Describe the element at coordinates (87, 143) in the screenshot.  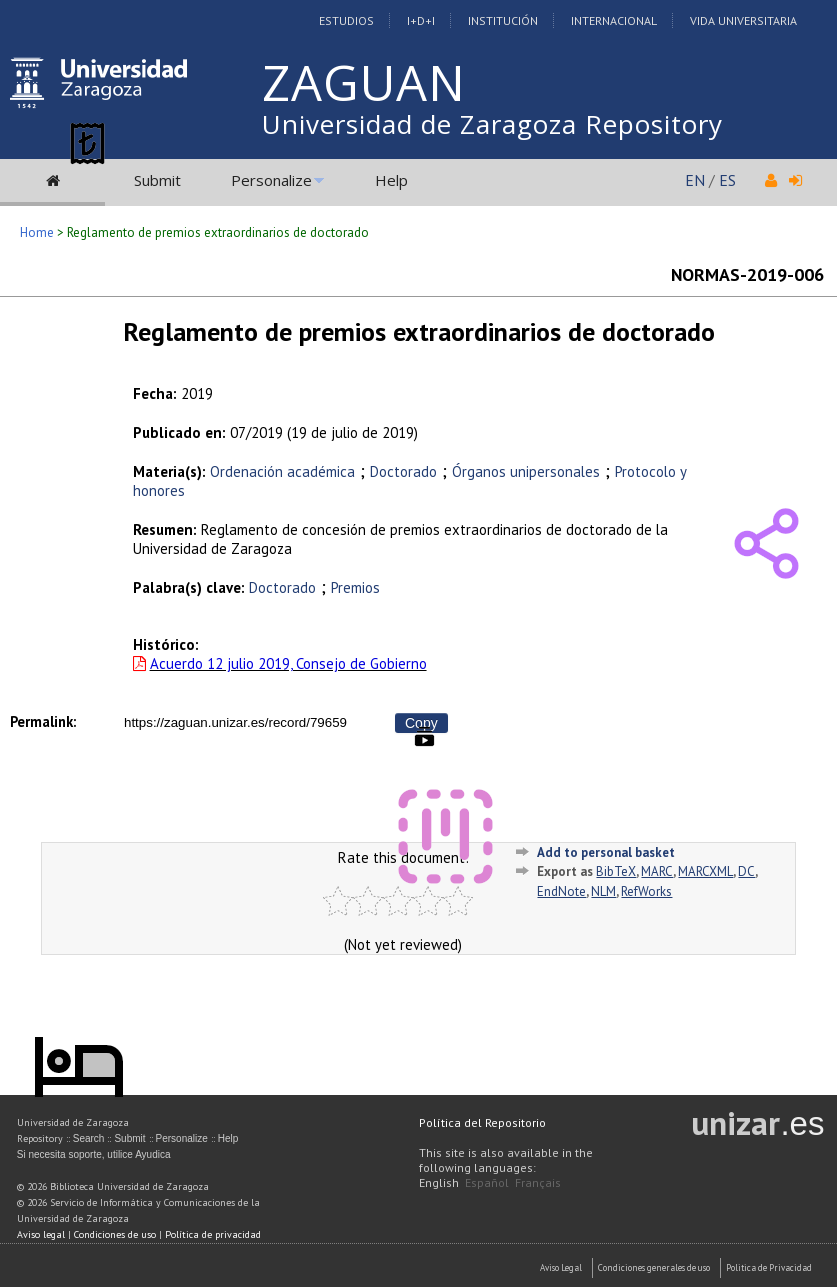
I see `view receipt or transaction in turkish lira` at that location.